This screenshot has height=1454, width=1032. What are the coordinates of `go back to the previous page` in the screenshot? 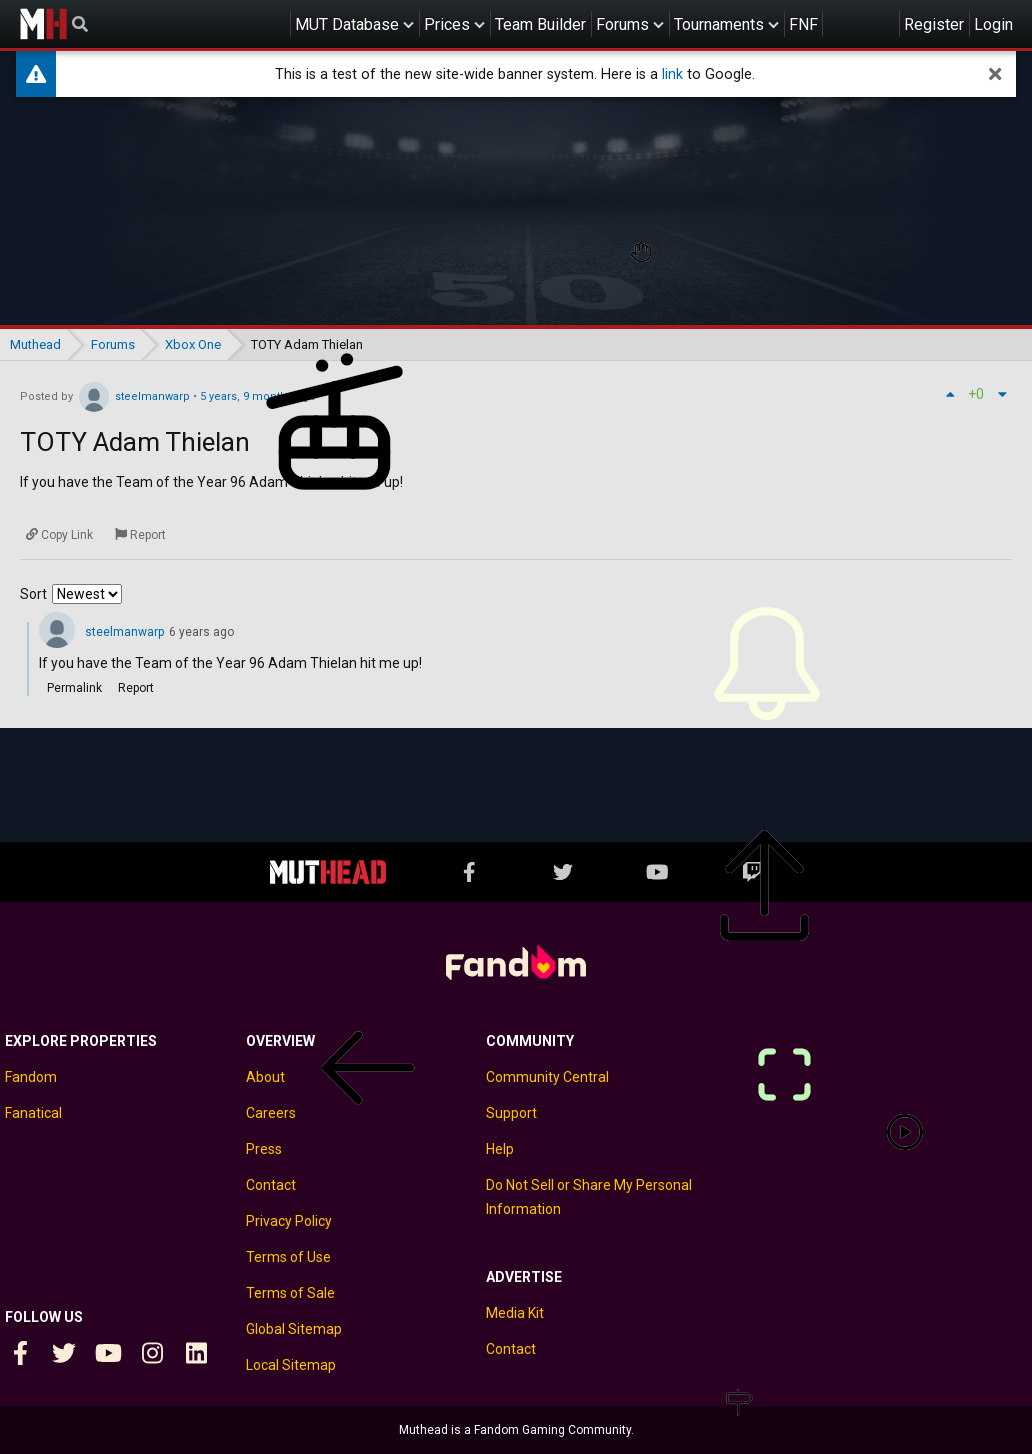 It's located at (367, 1066).